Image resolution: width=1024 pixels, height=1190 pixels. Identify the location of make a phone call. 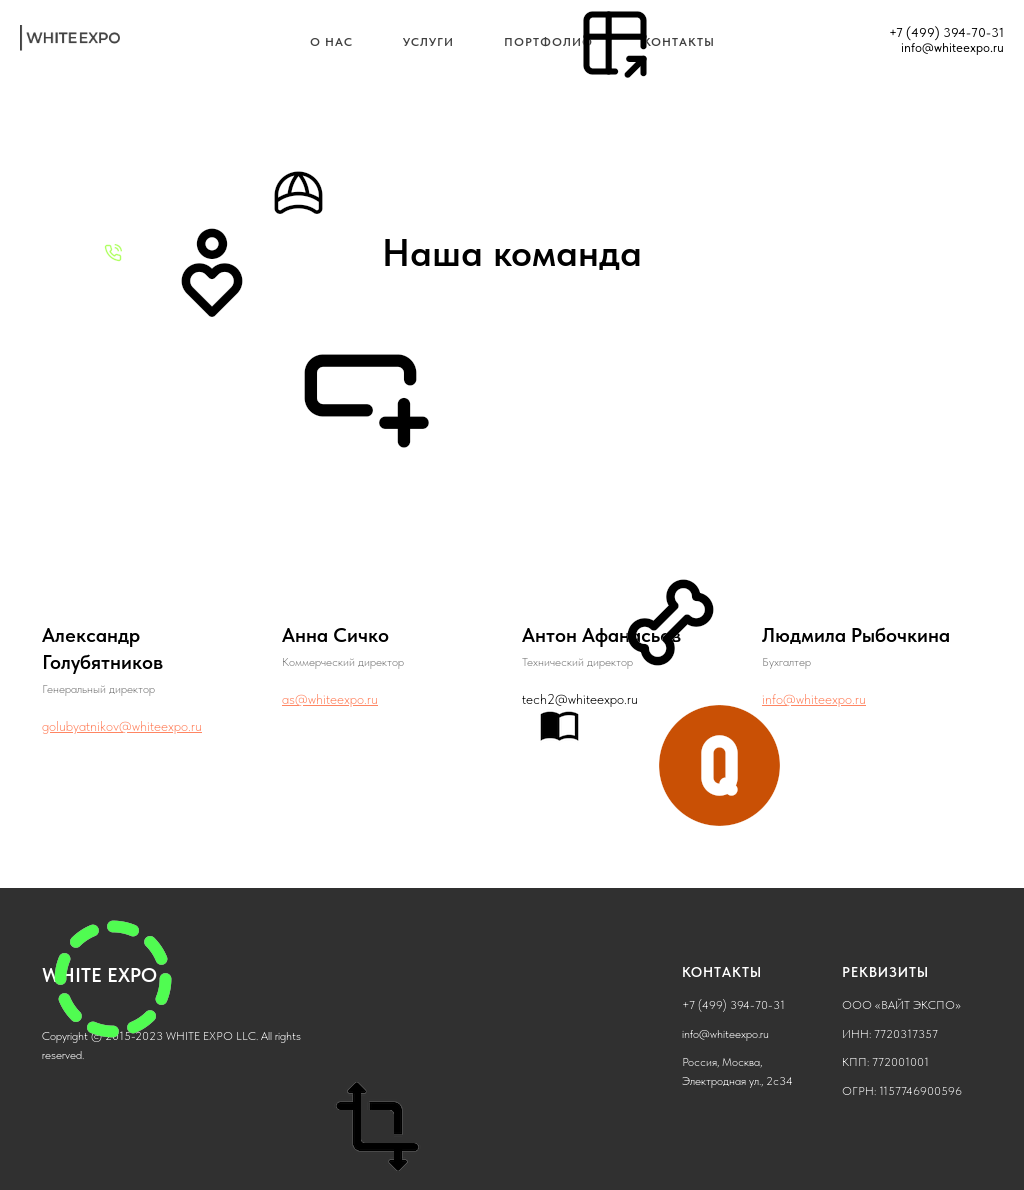
(113, 253).